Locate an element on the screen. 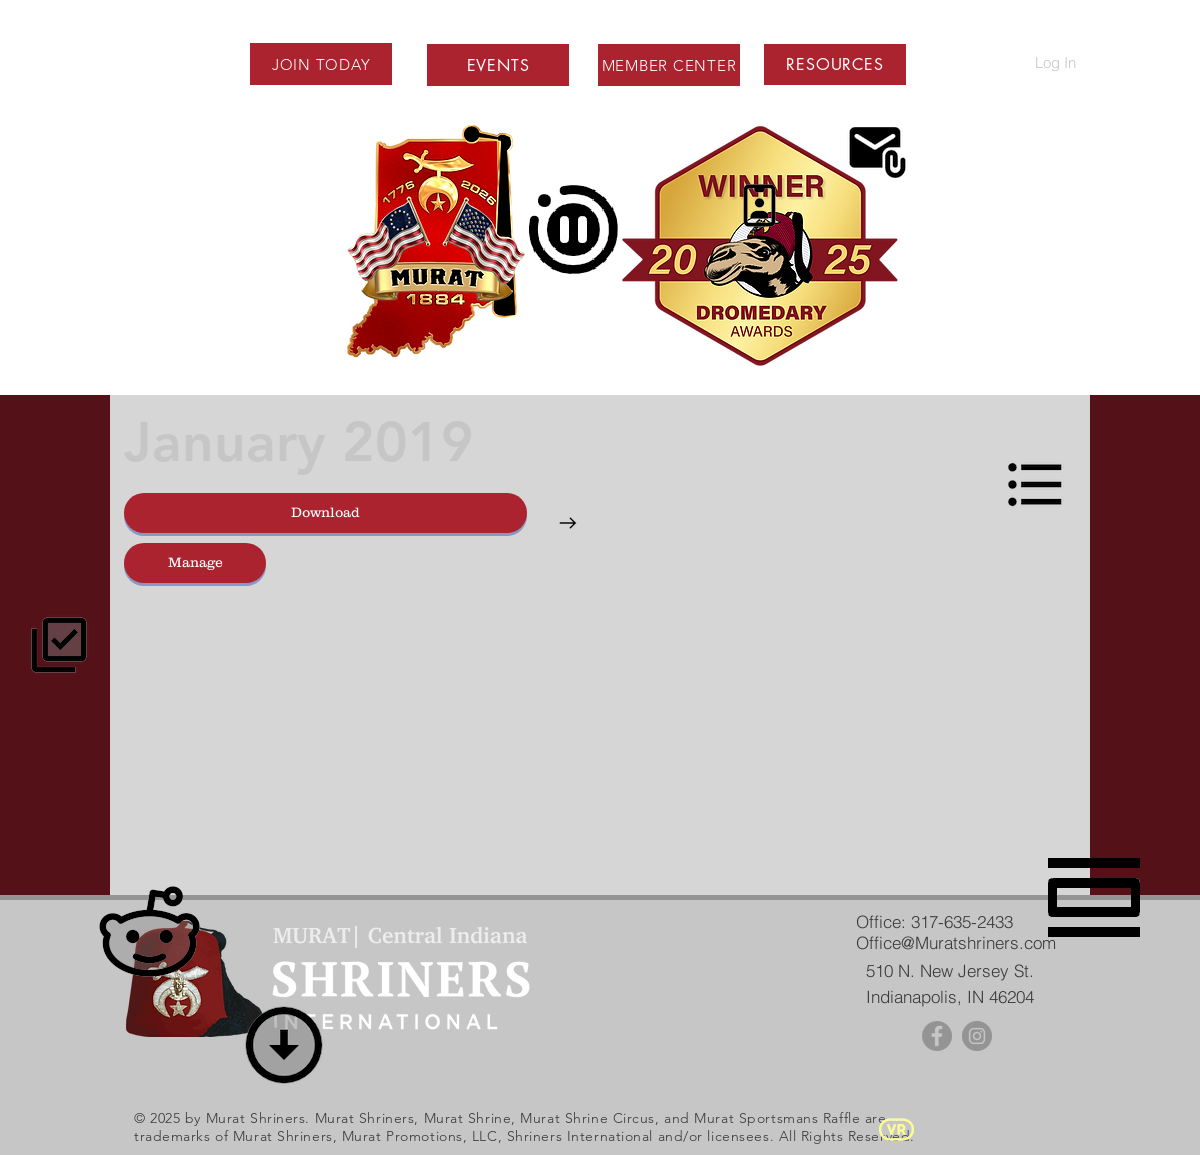 The width and height of the screenshot is (1200, 1155). download file or content is located at coordinates (284, 1045).